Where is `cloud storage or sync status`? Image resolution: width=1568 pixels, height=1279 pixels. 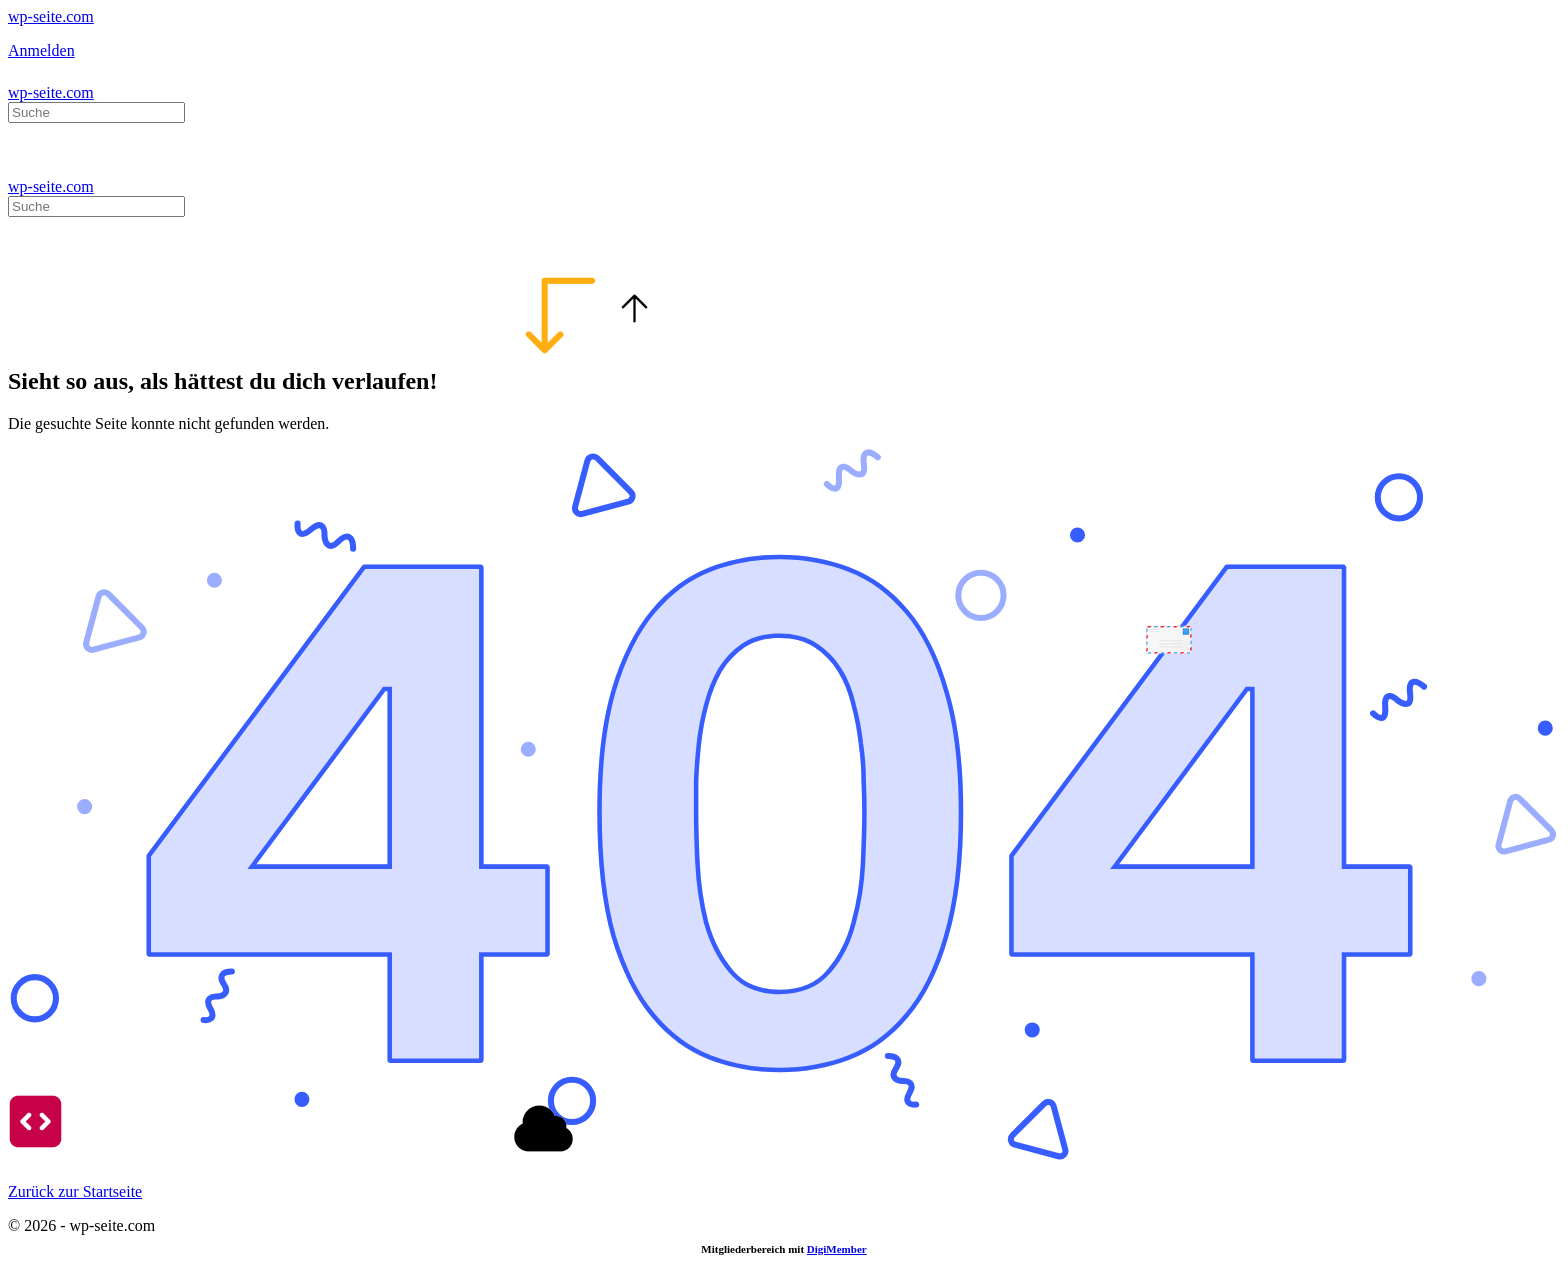 cloud storage or sync status is located at coordinates (543, 1128).